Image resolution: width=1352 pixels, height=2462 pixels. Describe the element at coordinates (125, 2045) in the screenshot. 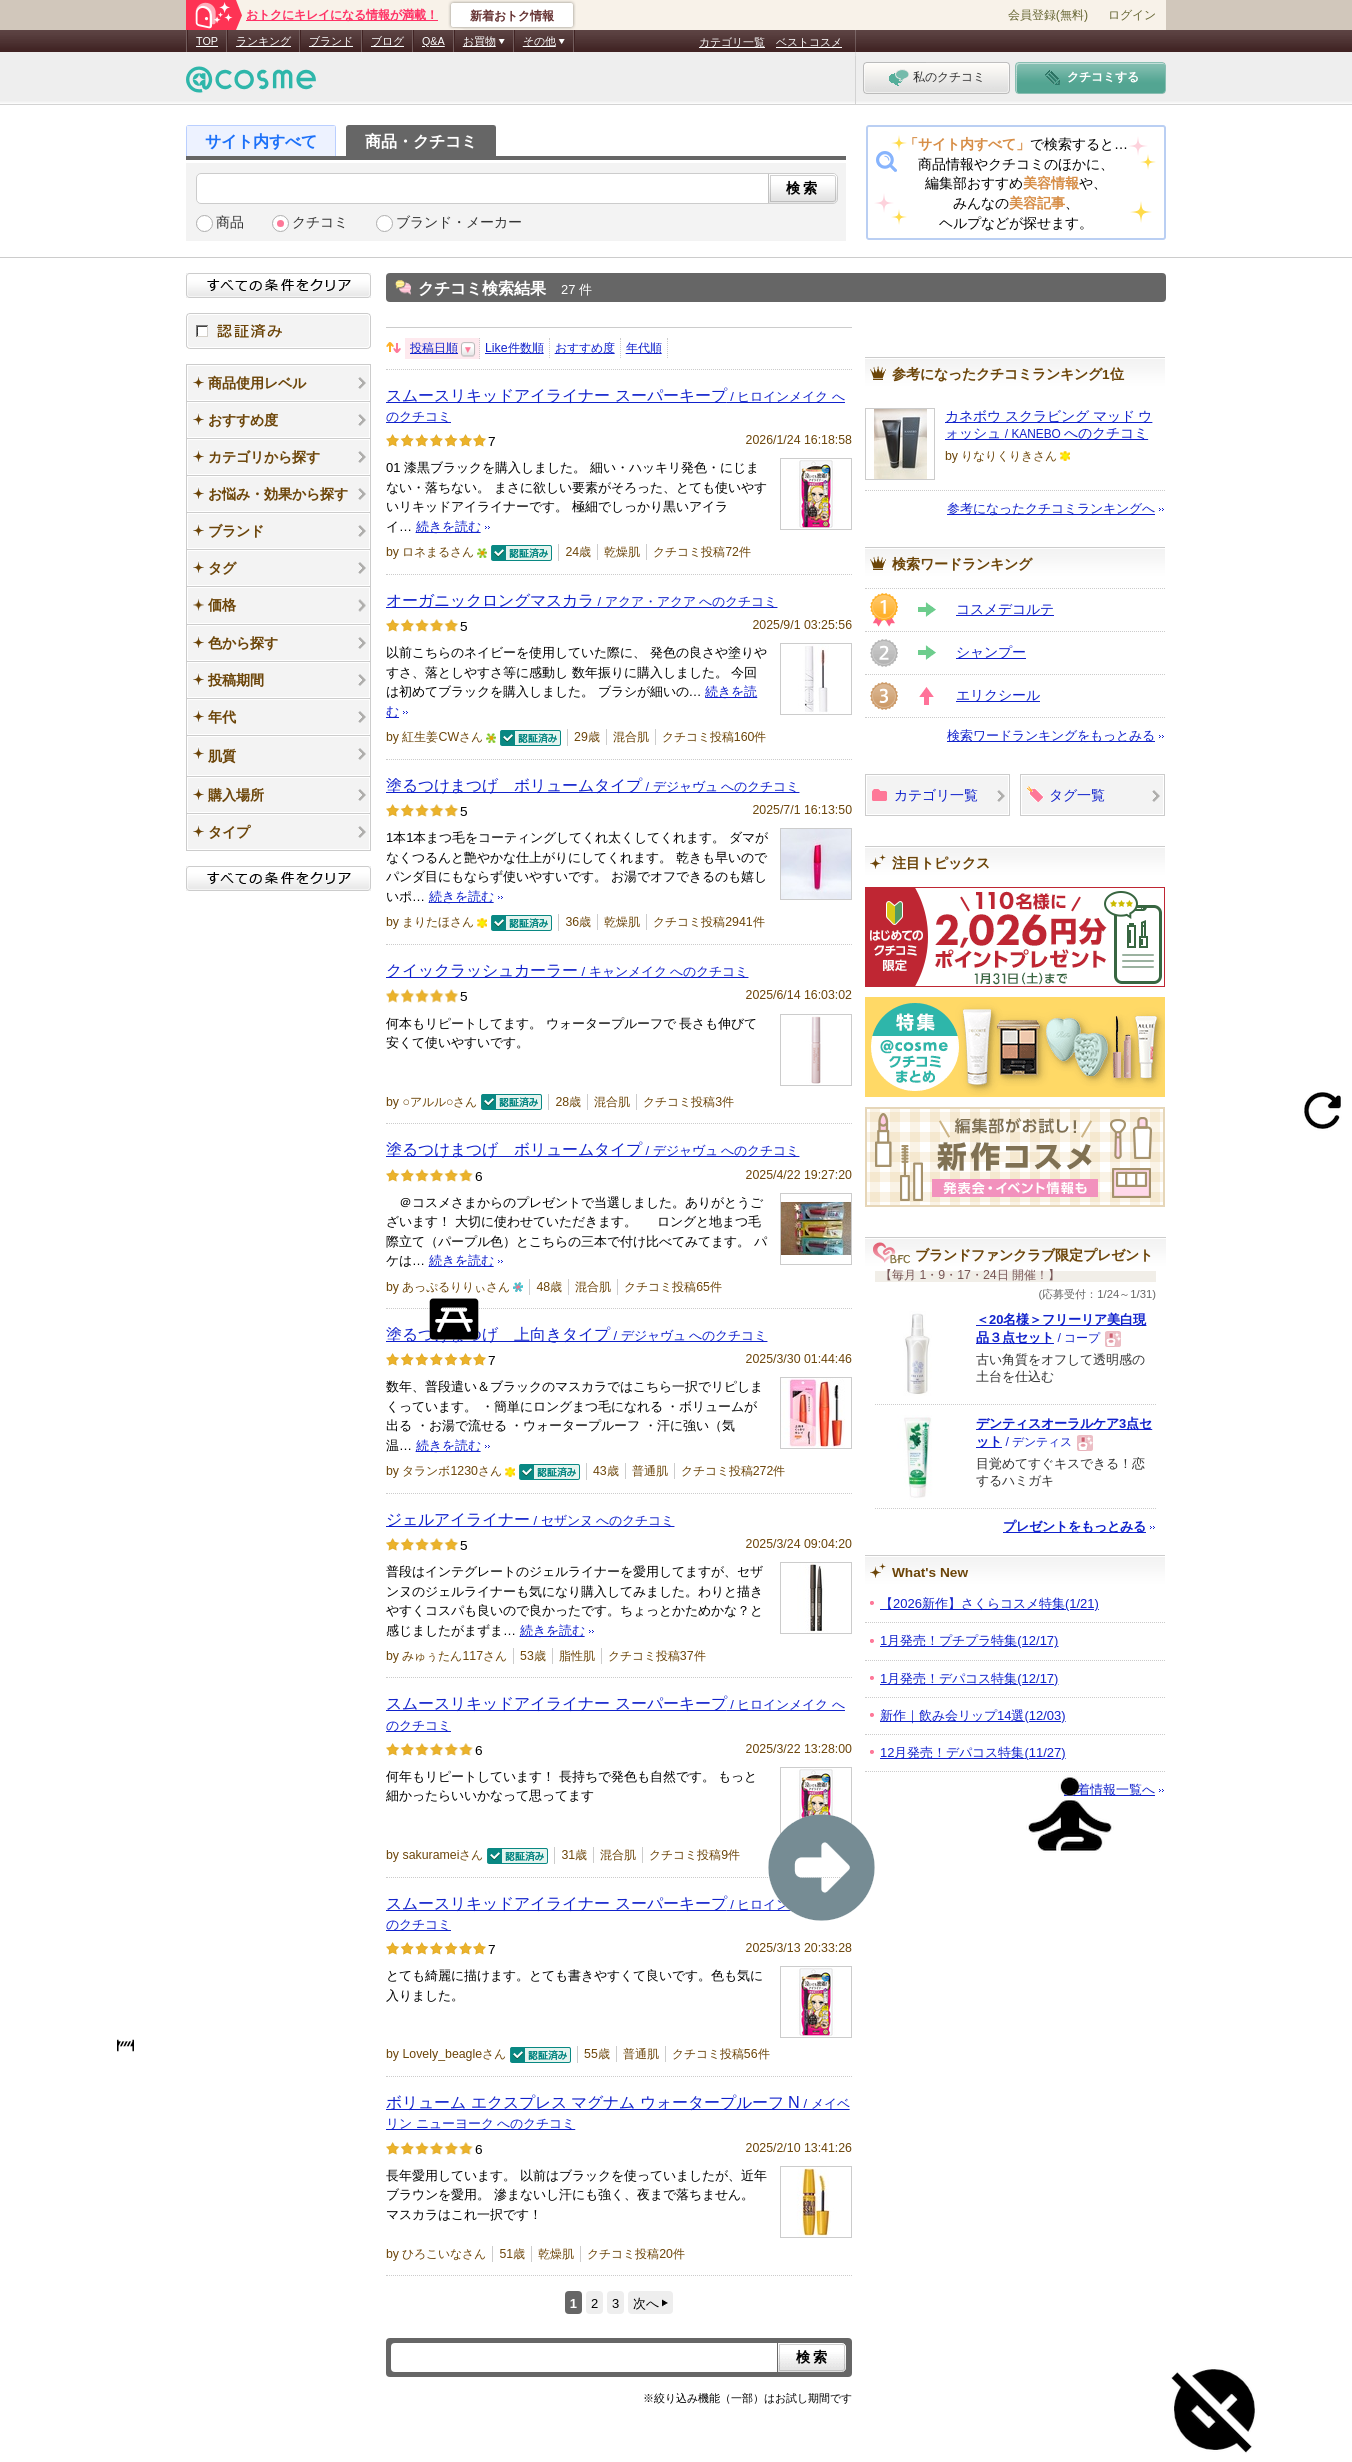

I see `indicates a road closure or blocked route` at that location.